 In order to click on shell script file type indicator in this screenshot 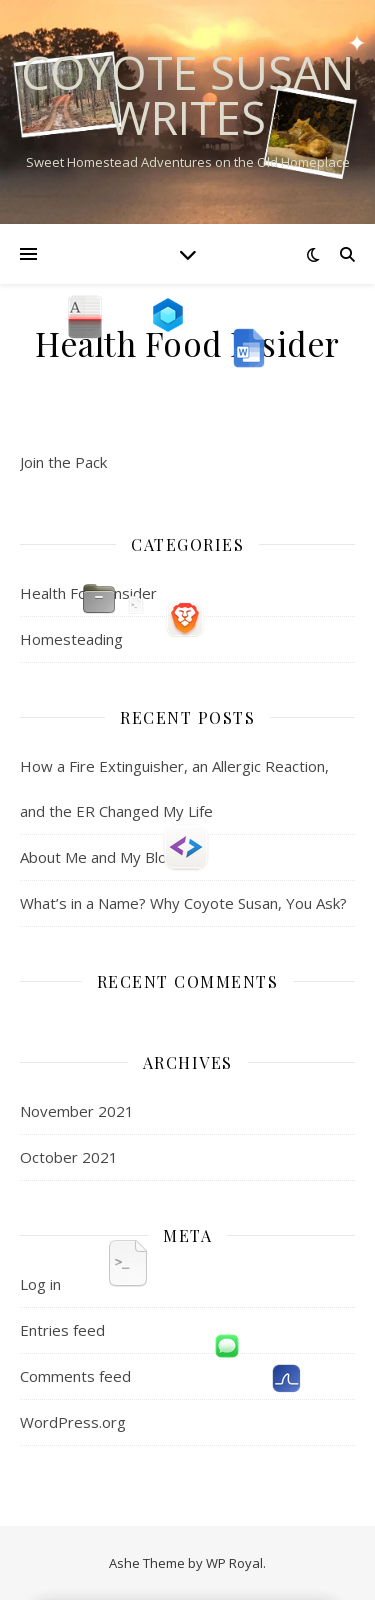, I will do `click(136, 605)`.